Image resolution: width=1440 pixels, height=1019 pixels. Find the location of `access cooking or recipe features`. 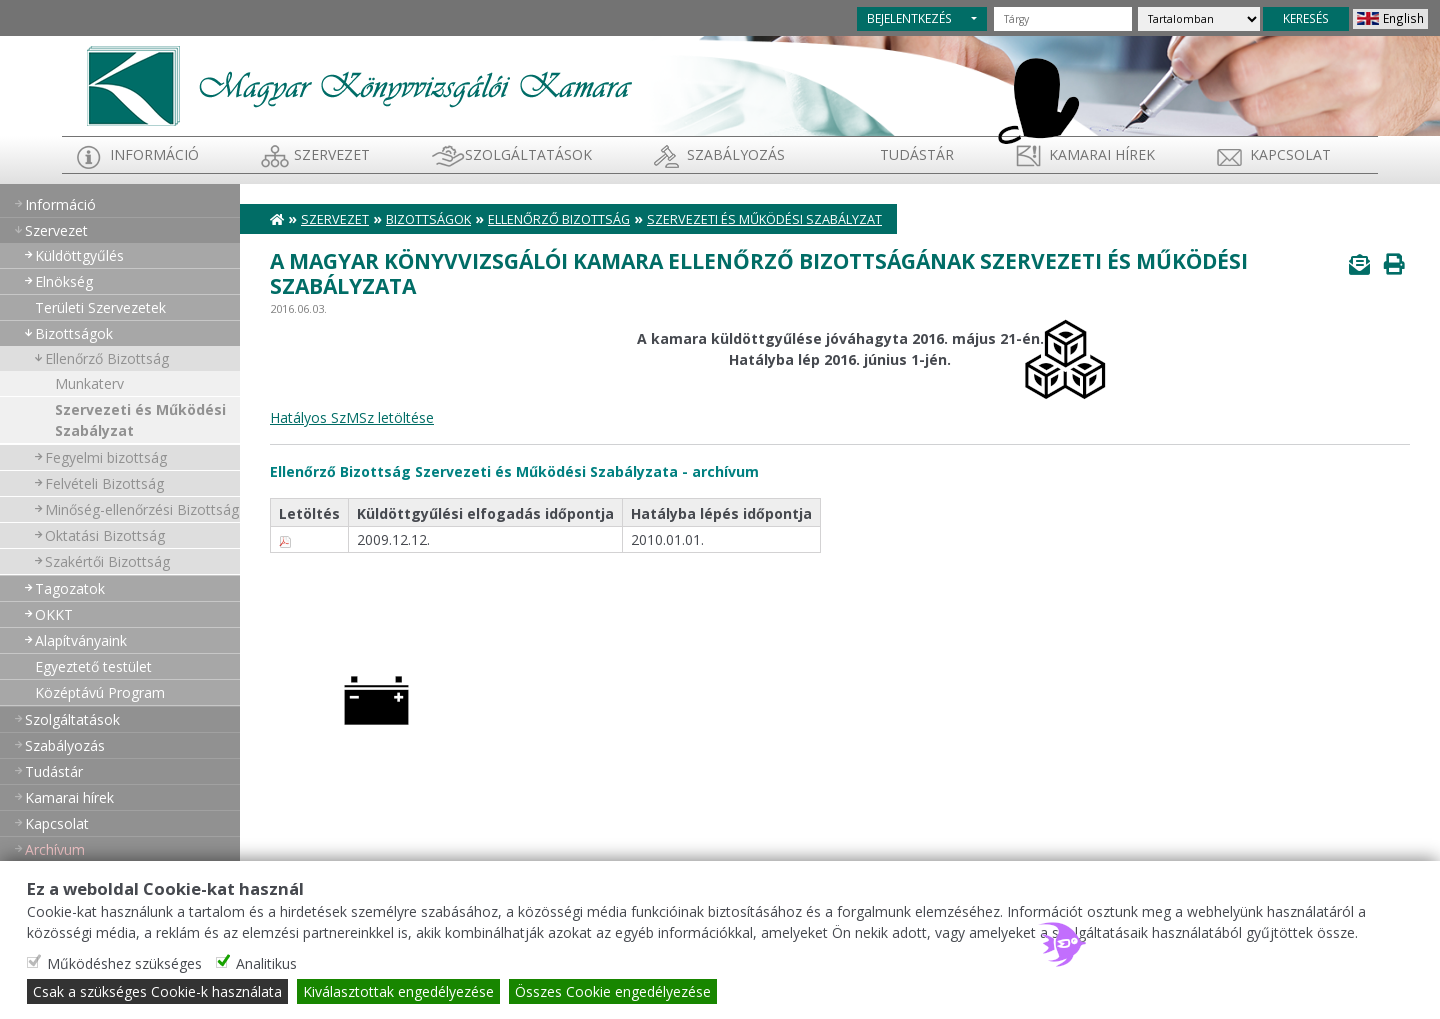

access cooking or recipe features is located at coordinates (1040, 100).